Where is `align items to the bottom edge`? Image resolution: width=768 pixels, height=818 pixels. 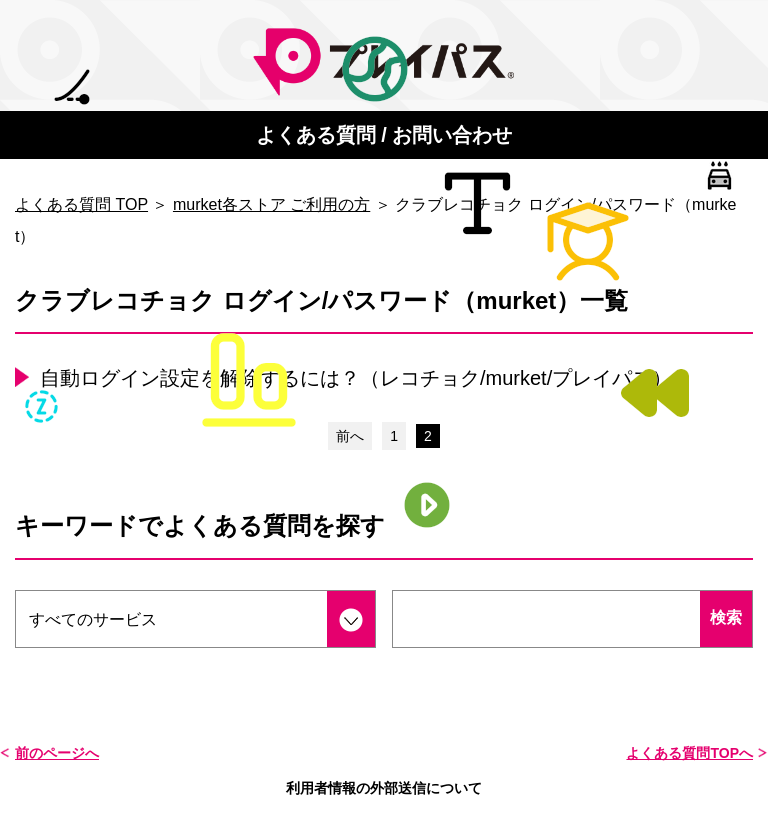 align items to the bottom edge is located at coordinates (249, 380).